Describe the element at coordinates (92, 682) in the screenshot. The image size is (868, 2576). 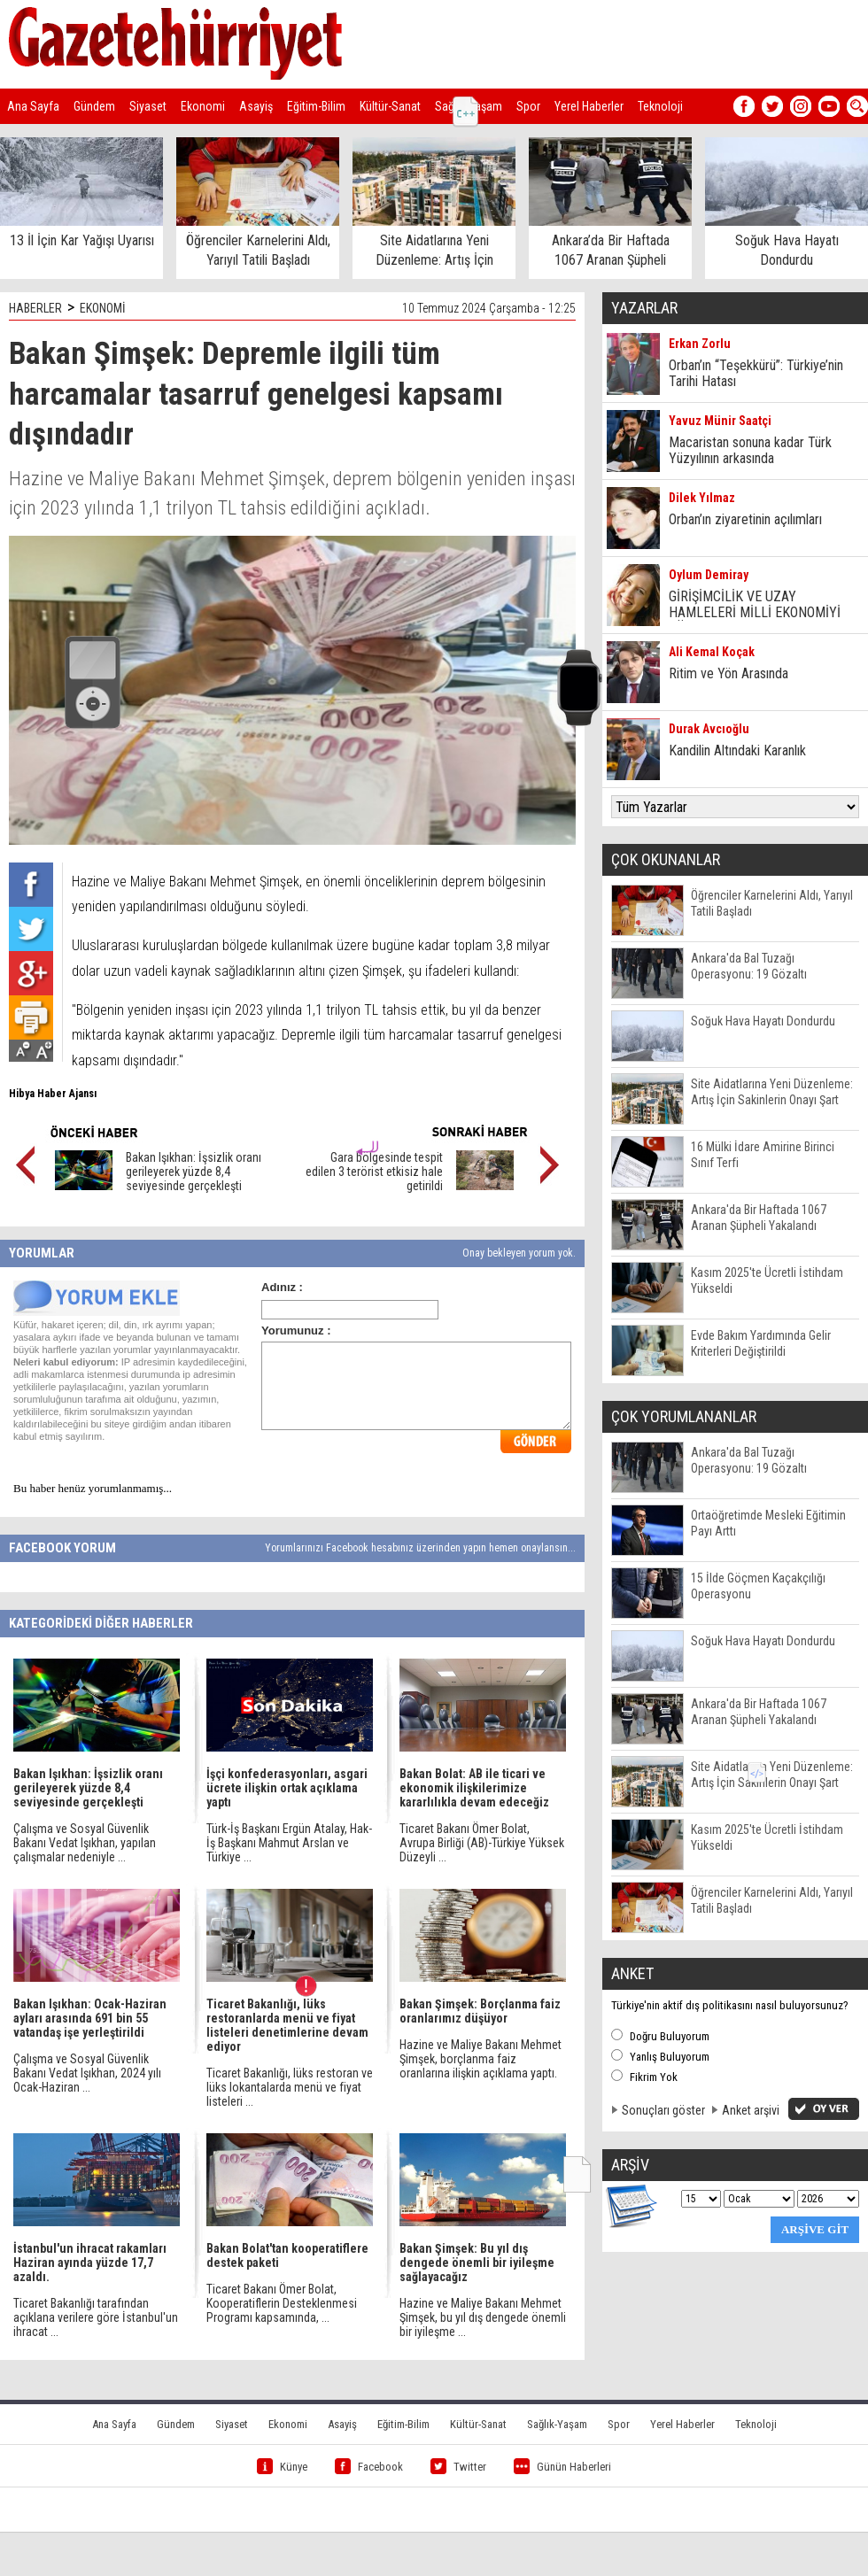
I see `indicates a connected multimedia player device` at that location.